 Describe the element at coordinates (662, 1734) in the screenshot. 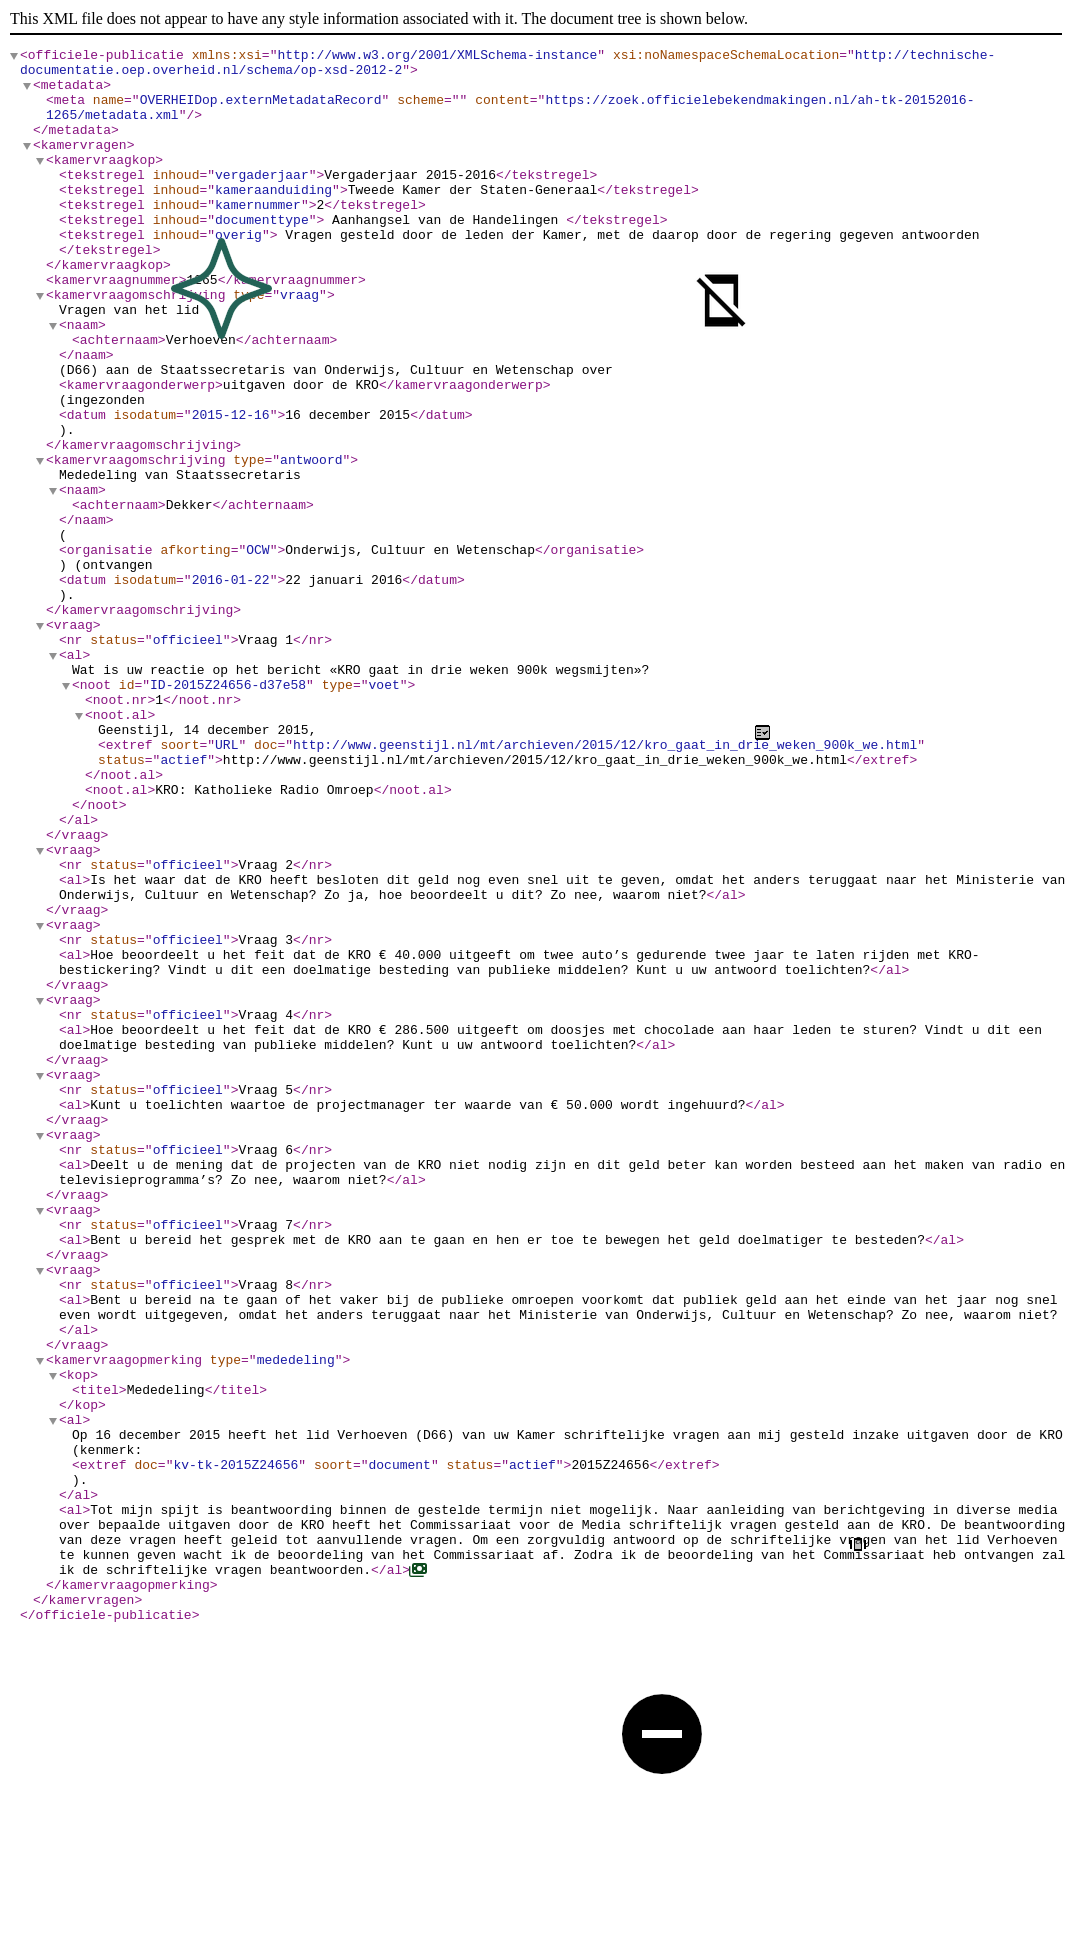

I see `do not disturb mode is enabled` at that location.